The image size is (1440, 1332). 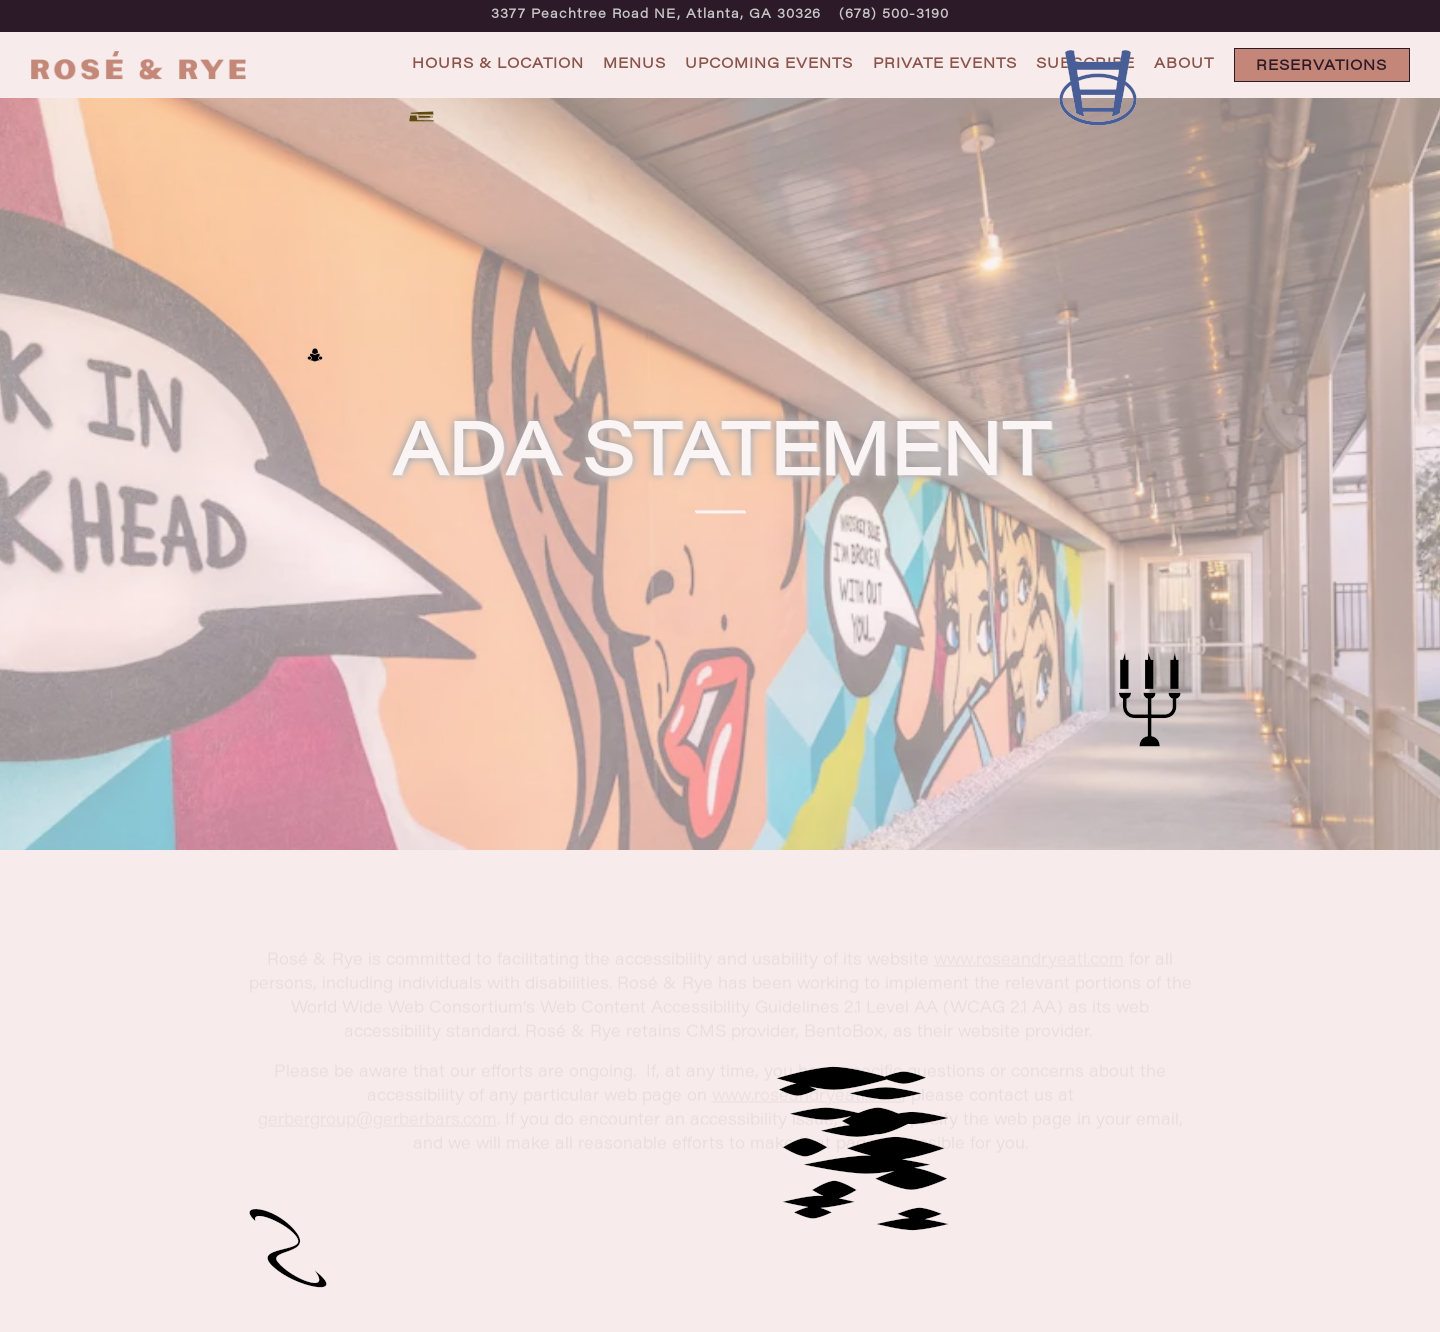 I want to click on access underground level or basement area, so click(x=1098, y=87).